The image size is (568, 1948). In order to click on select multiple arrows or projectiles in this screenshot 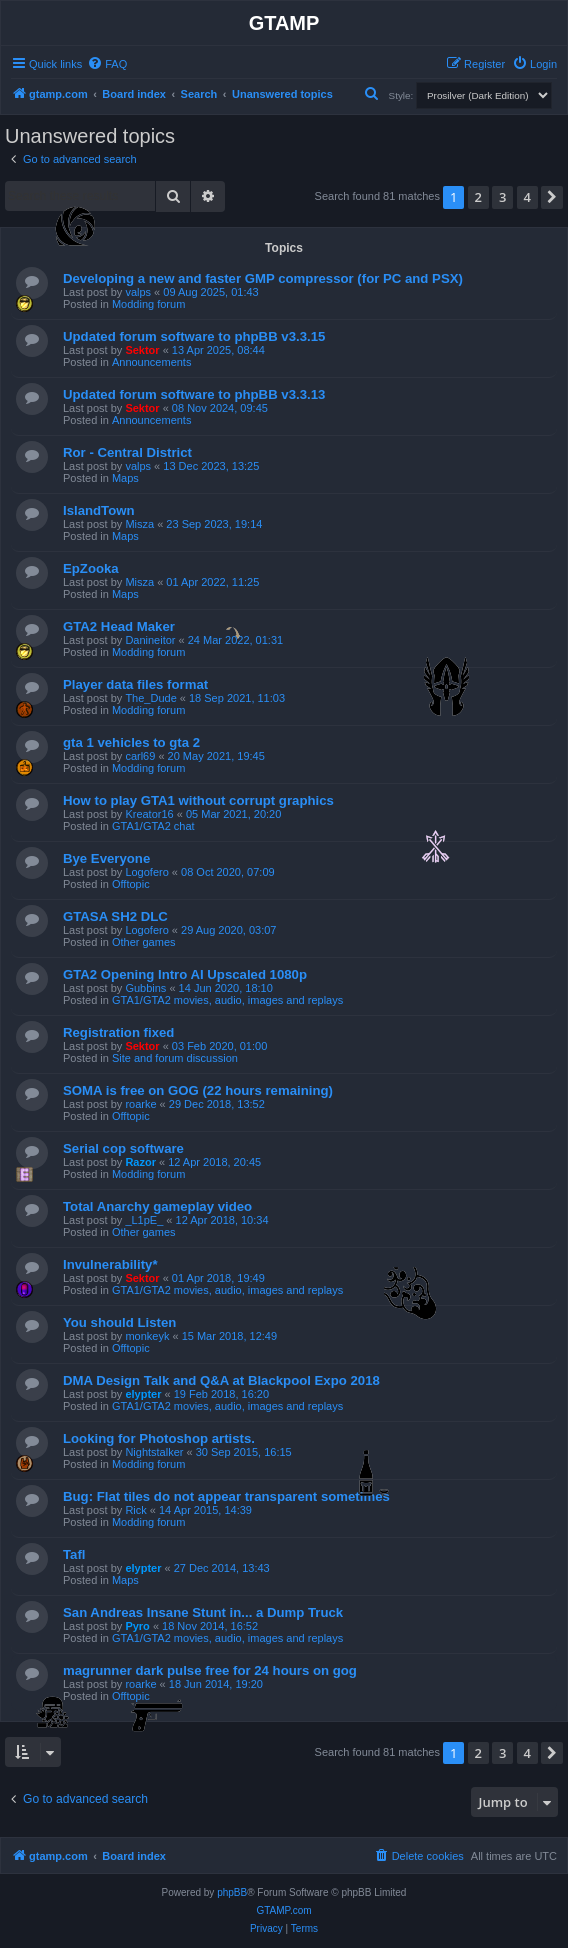, I will do `click(435, 846)`.